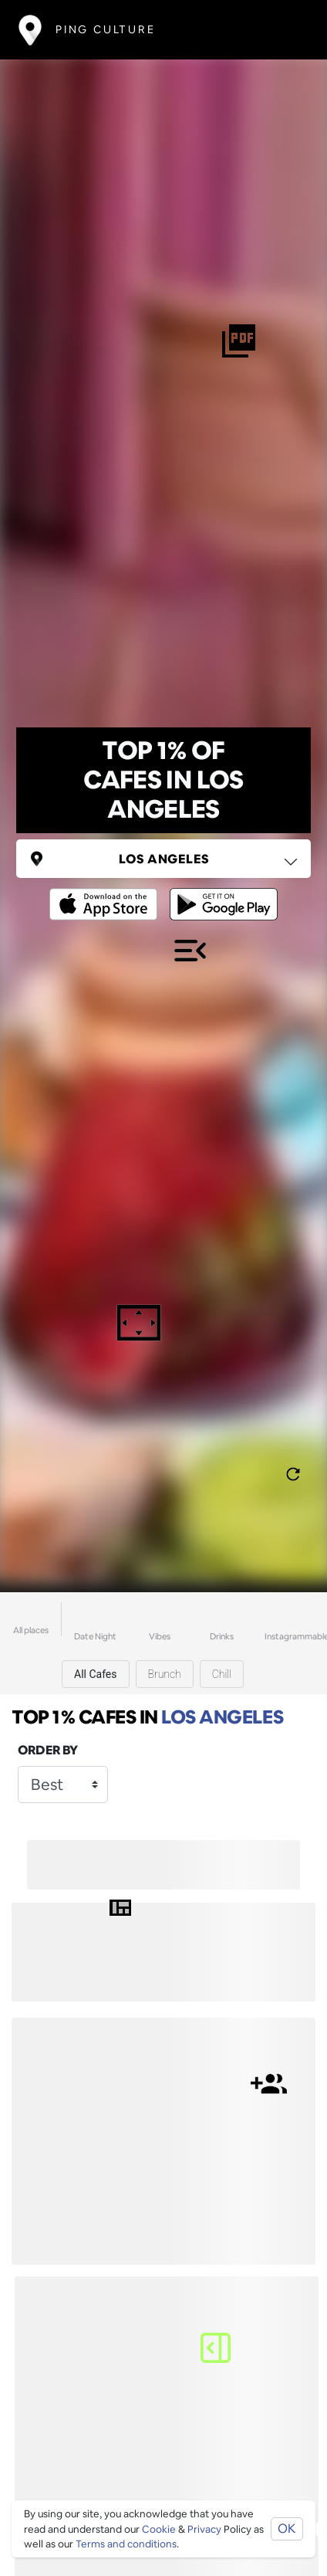  I want to click on switch to quilt or mosaic view layout, so click(120, 1908).